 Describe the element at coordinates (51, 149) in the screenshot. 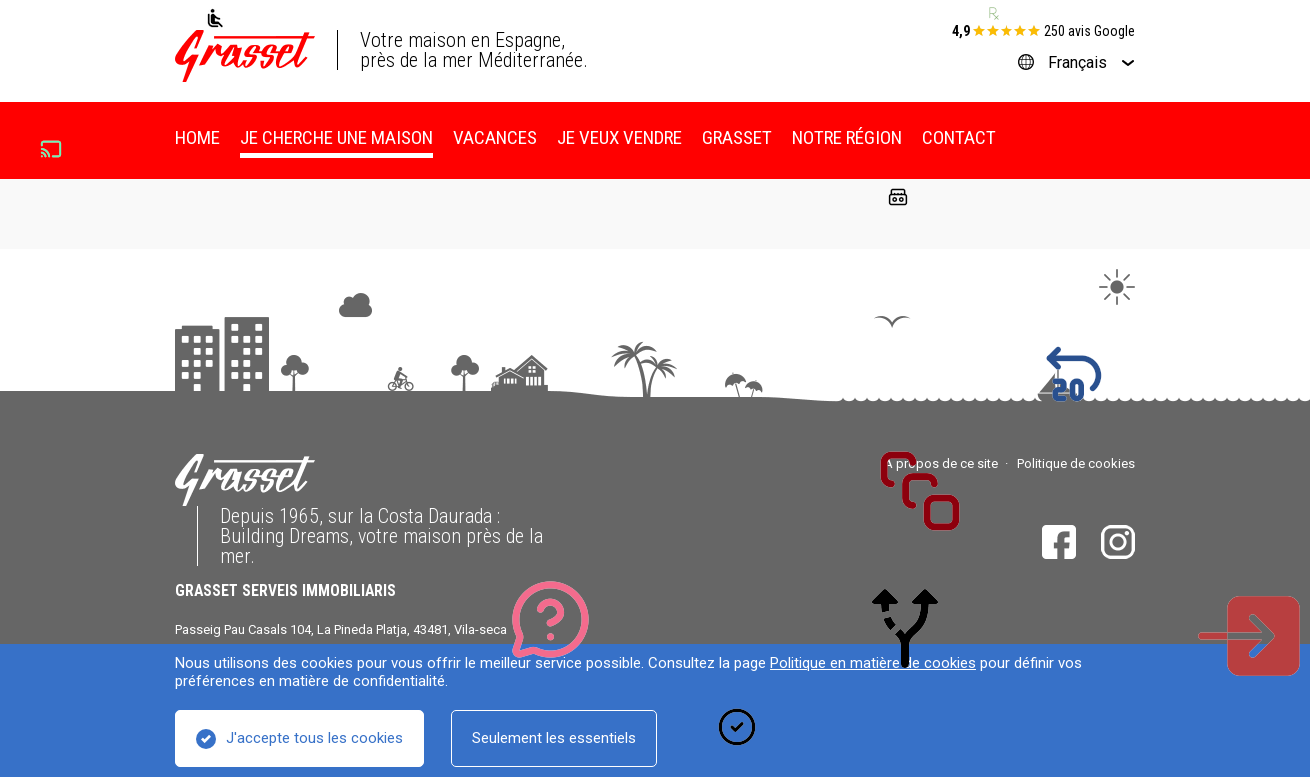

I see `cast media to a nearby device` at that location.